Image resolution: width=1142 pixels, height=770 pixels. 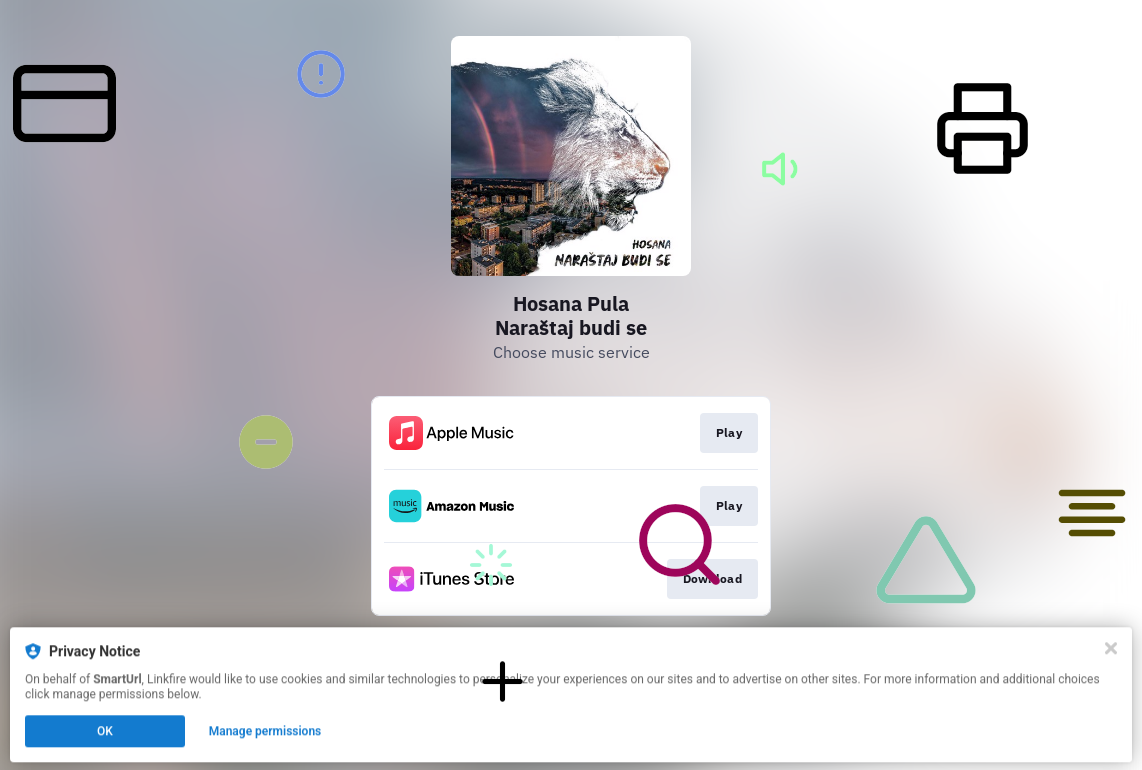 I want to click on search for content or items, so click(x=679, y=544).